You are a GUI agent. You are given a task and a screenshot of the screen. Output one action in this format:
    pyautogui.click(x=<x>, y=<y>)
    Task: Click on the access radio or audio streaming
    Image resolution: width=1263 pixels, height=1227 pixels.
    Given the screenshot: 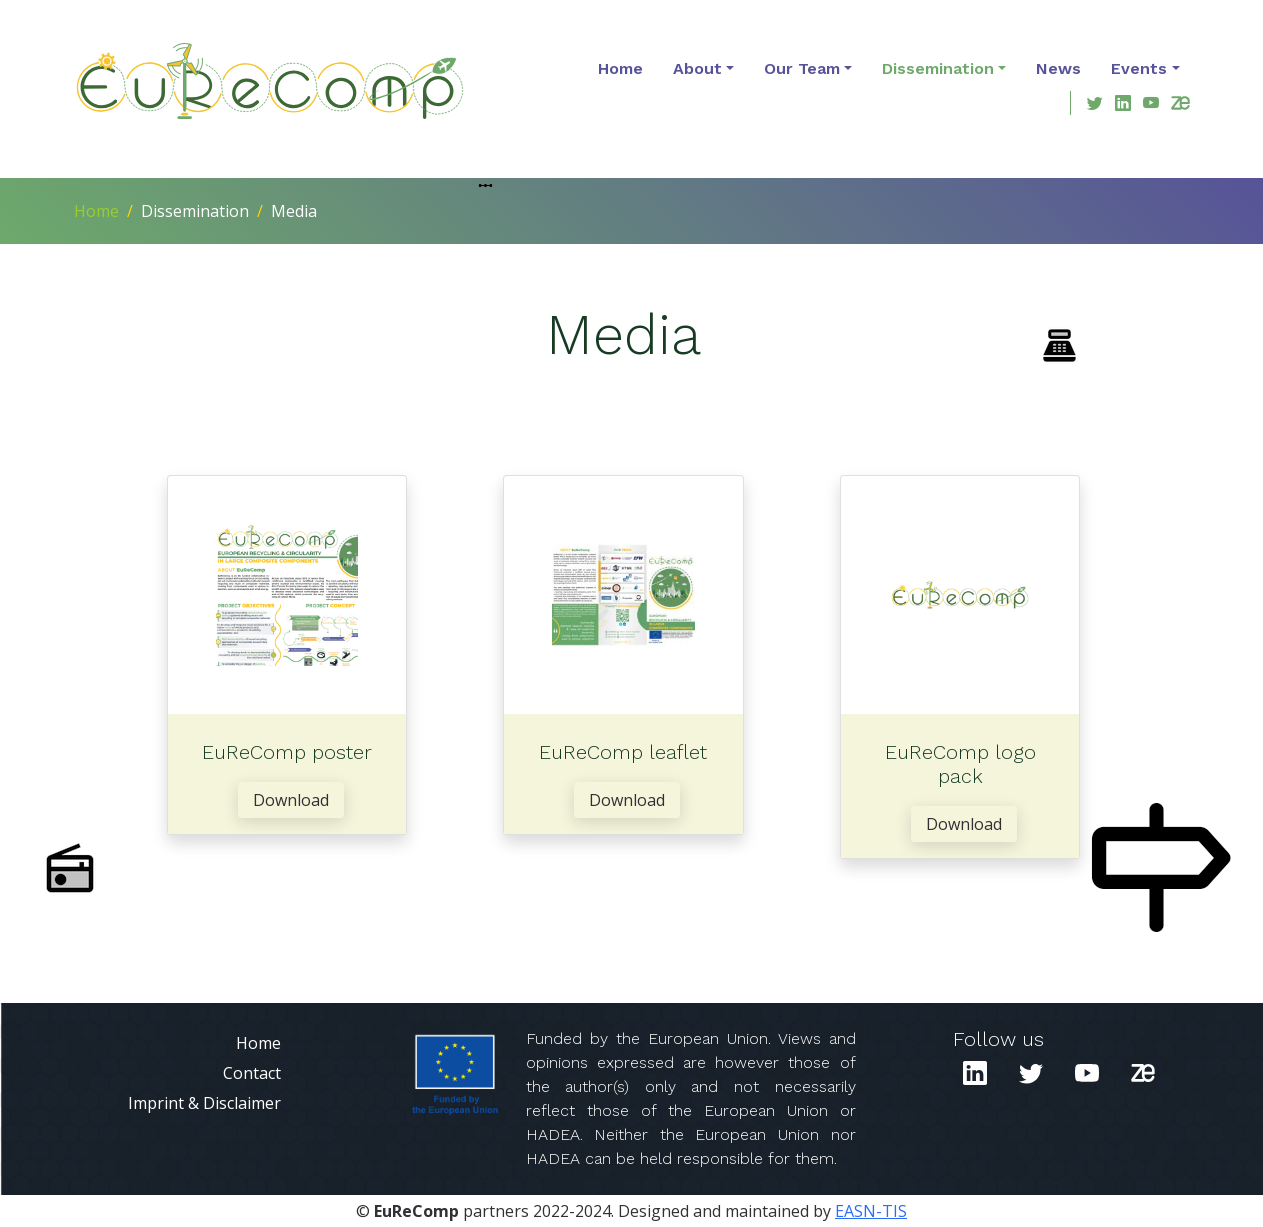 What is the action you would take?
    pyautogui.click(x=70, y=869)
    